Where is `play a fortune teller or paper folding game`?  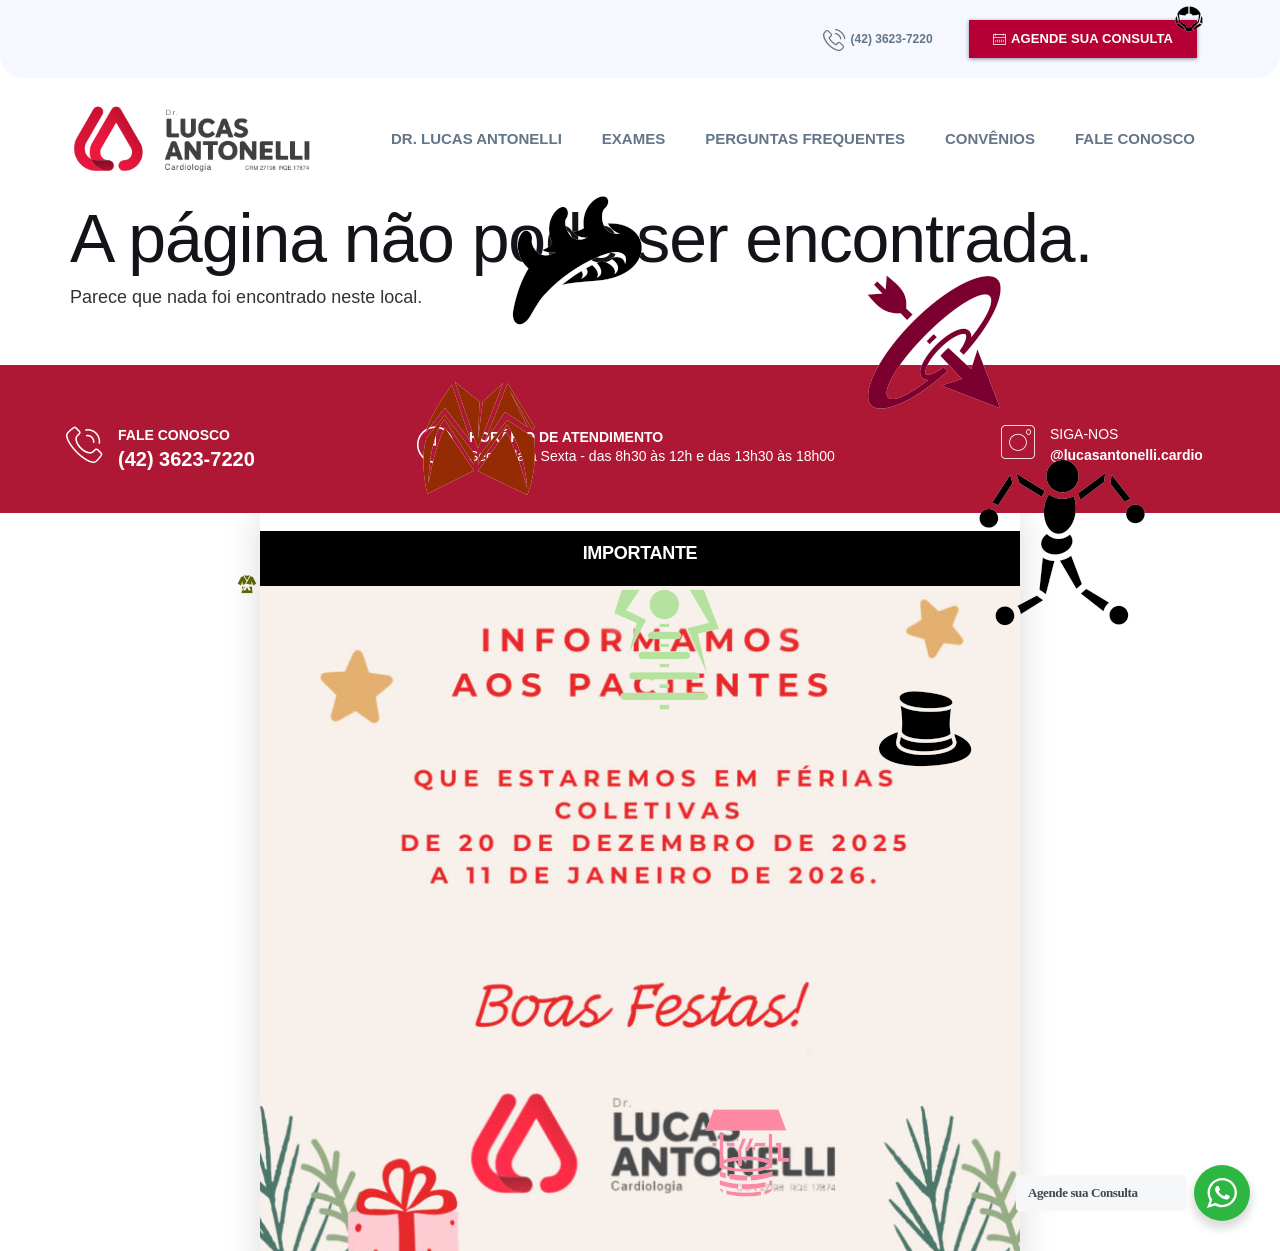
play a fortune teller or paper folding game is located at coordinates (478, 438).